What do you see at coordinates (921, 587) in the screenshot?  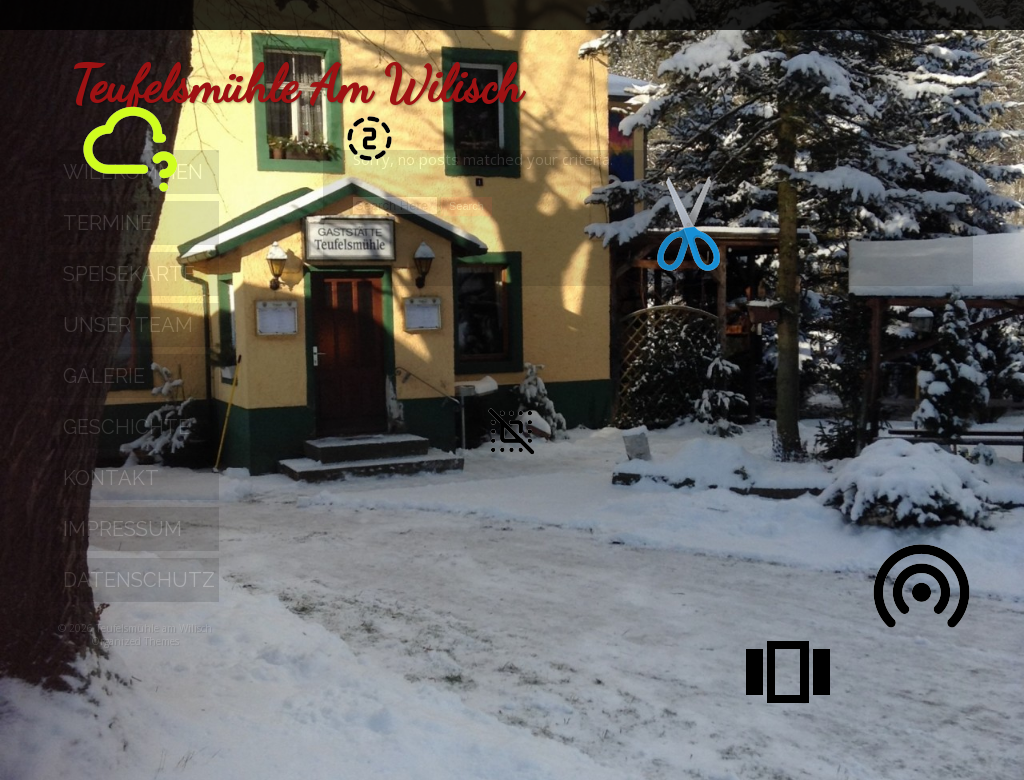 I see `start a live broadcast or stream` at bounding box center [921, 587].